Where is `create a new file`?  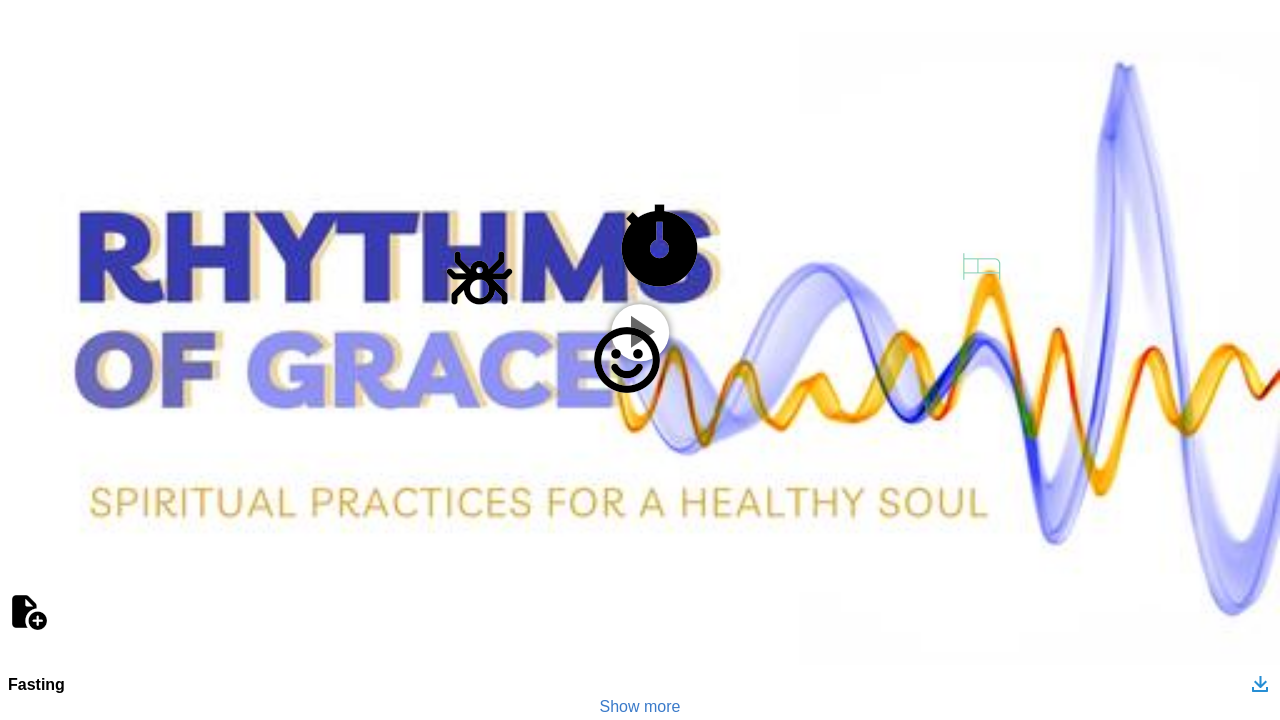 create a new file is located at coordinates (28, 611).